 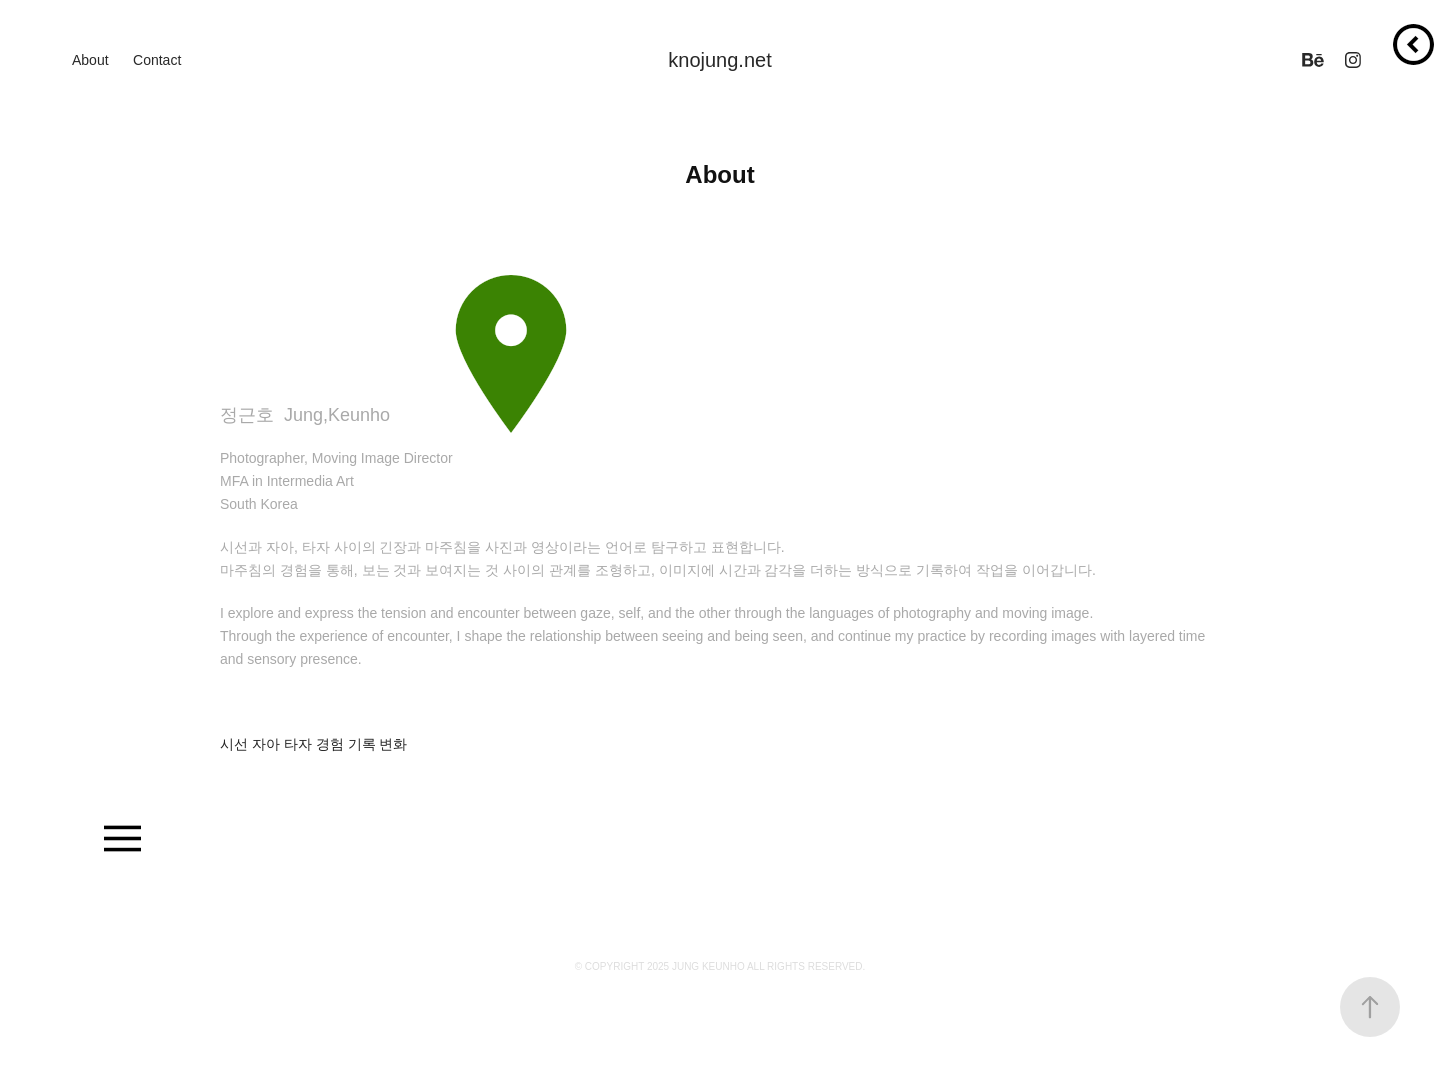 I want to click on open navigation menu, so click(x=122, y=838).